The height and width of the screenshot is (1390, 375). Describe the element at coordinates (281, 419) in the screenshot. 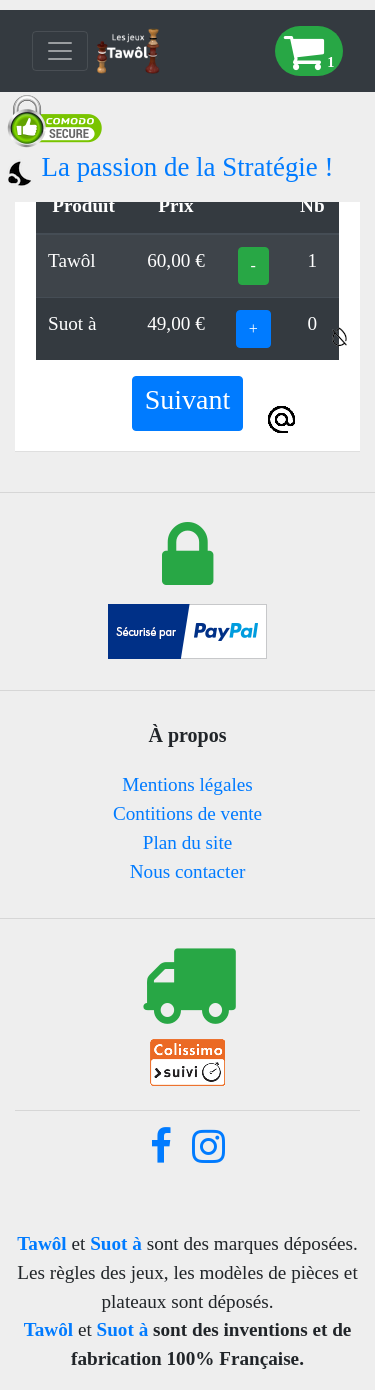

I see `enter or view email address` at that location.